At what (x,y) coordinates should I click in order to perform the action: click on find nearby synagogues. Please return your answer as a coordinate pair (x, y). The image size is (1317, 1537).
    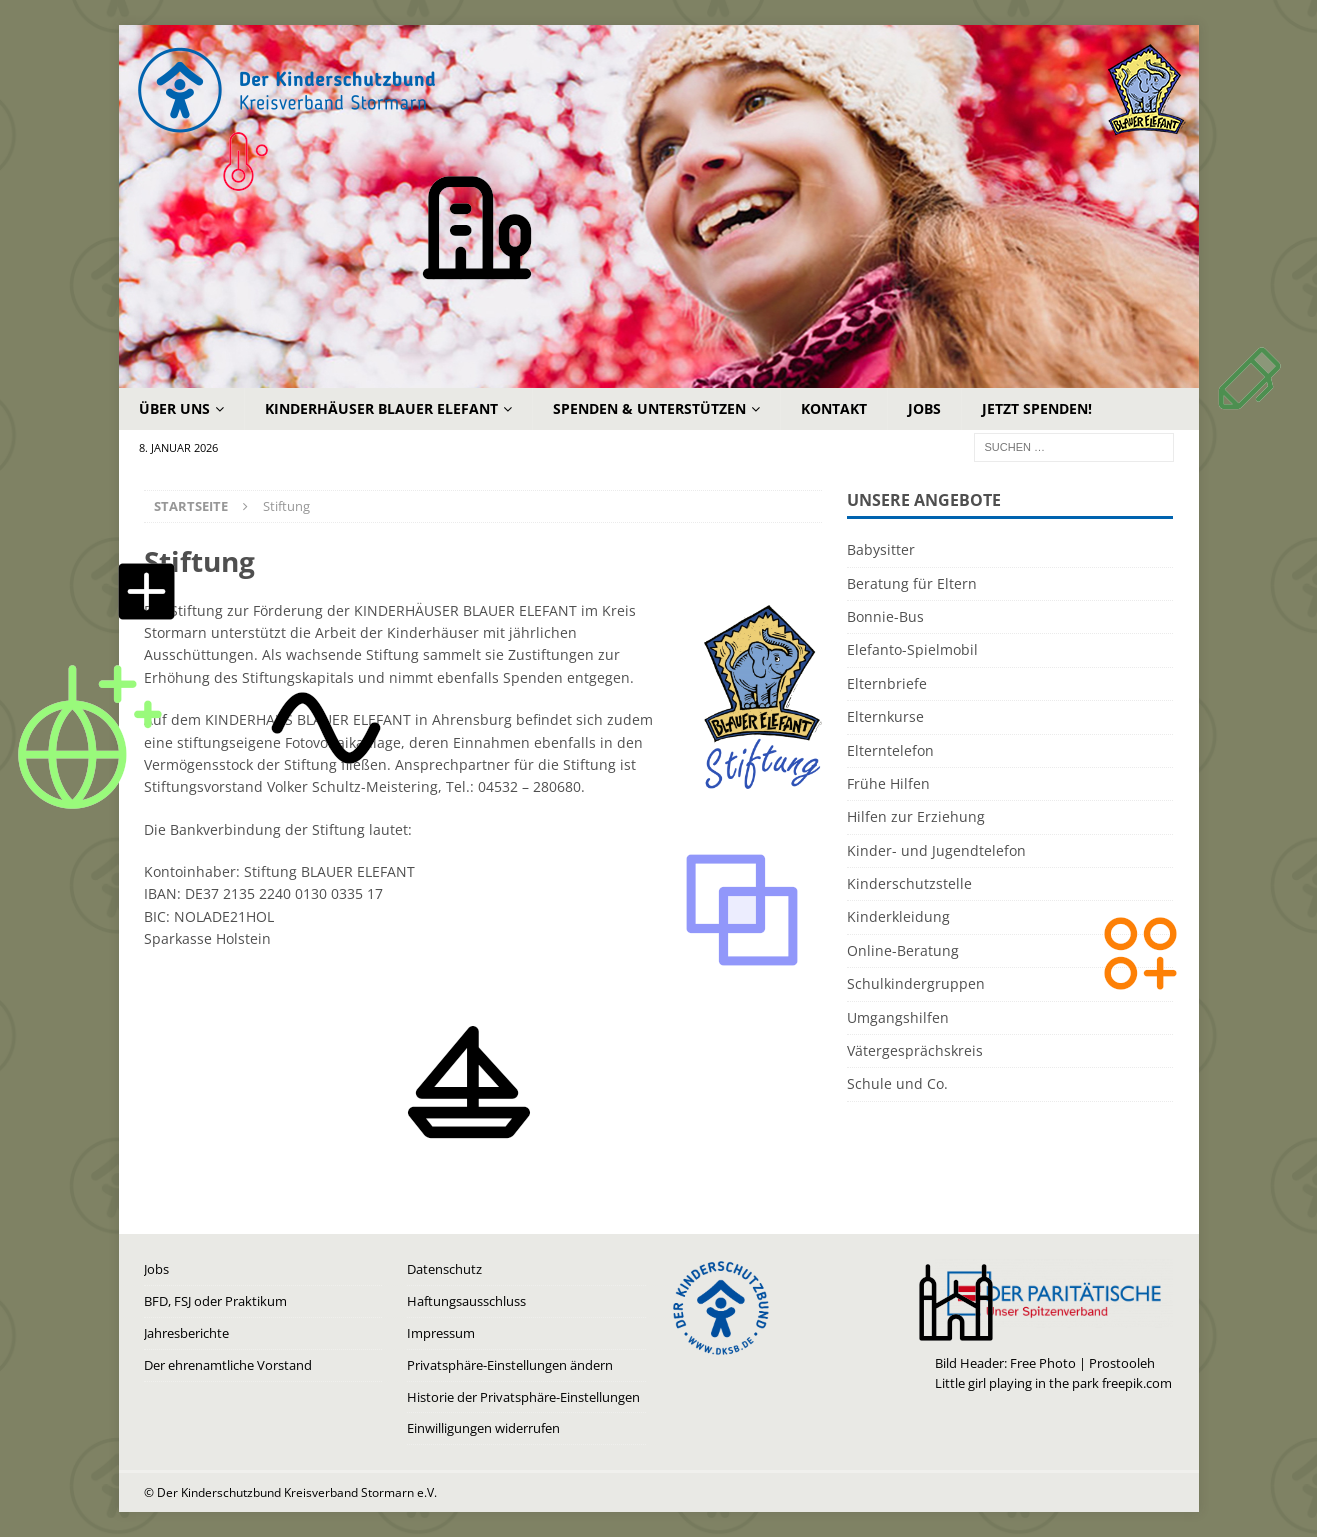
    Looking at the image, I should click on (956, 1304).